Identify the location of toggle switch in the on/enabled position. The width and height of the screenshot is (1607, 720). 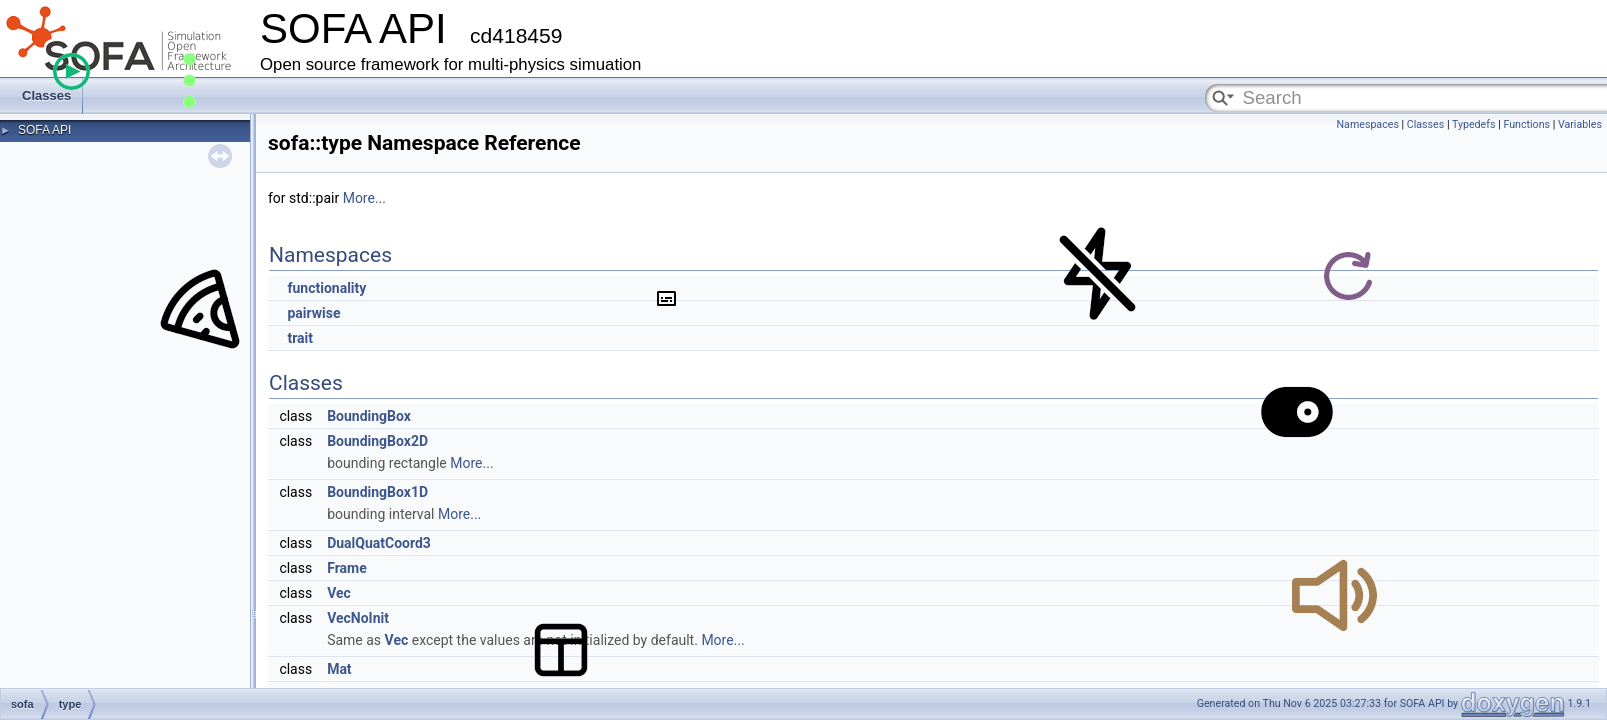
(1297, 412).